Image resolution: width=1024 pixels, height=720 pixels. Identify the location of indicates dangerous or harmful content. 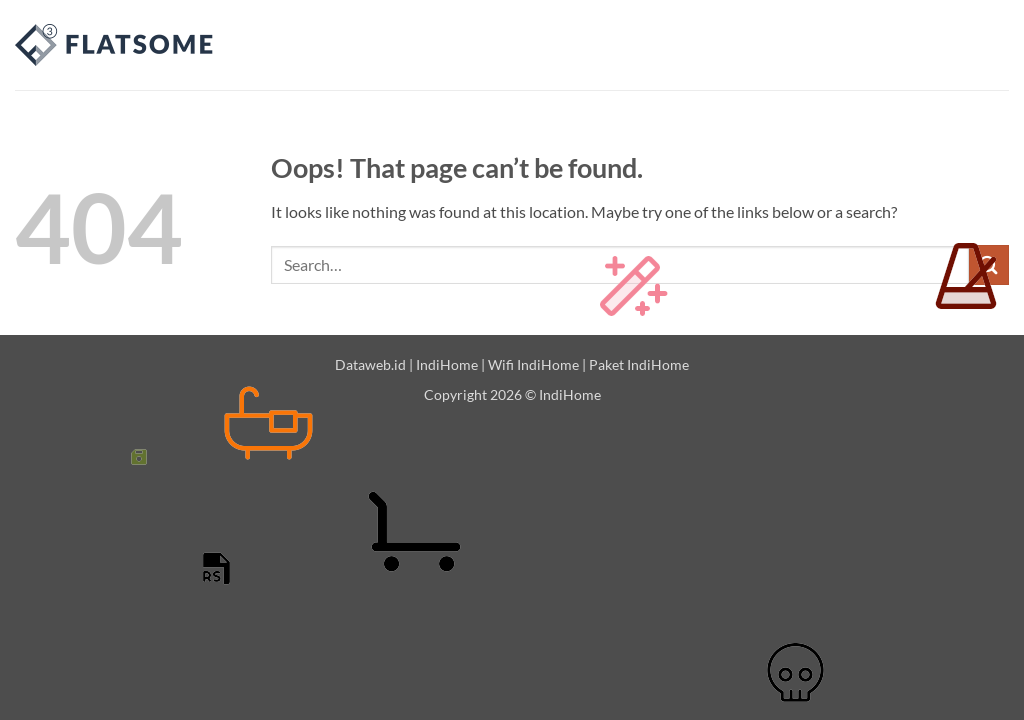
(795, 673).